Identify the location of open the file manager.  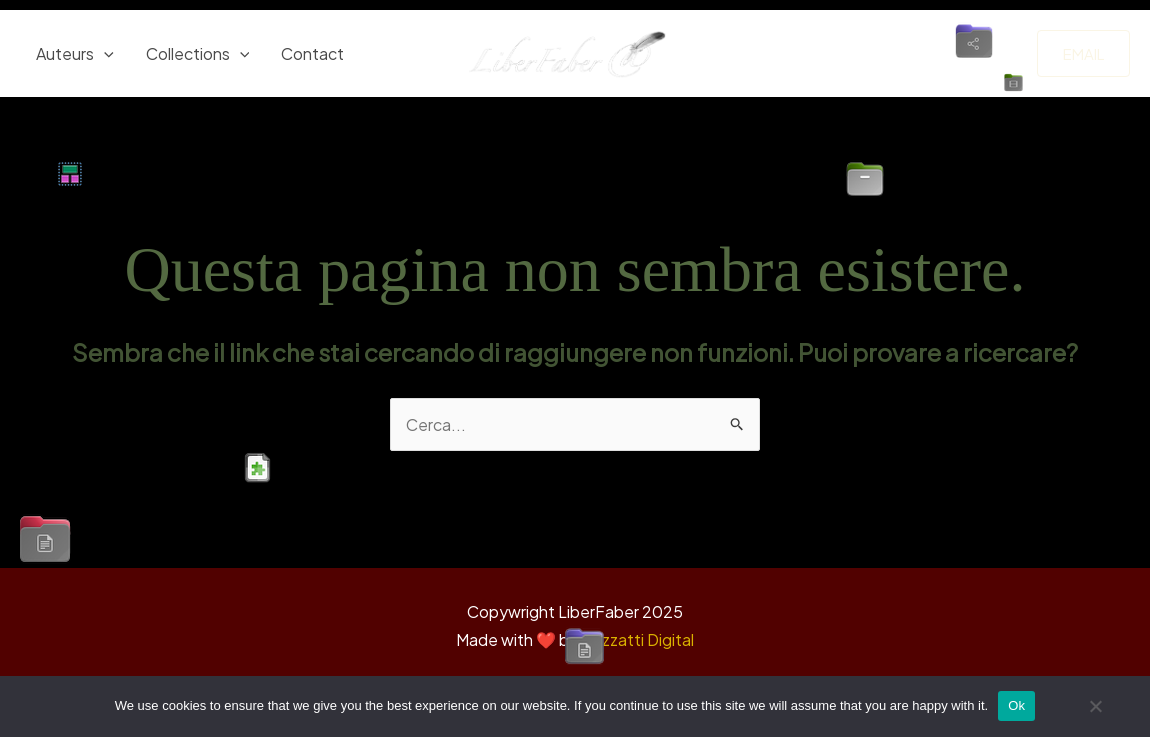
(865, 179).